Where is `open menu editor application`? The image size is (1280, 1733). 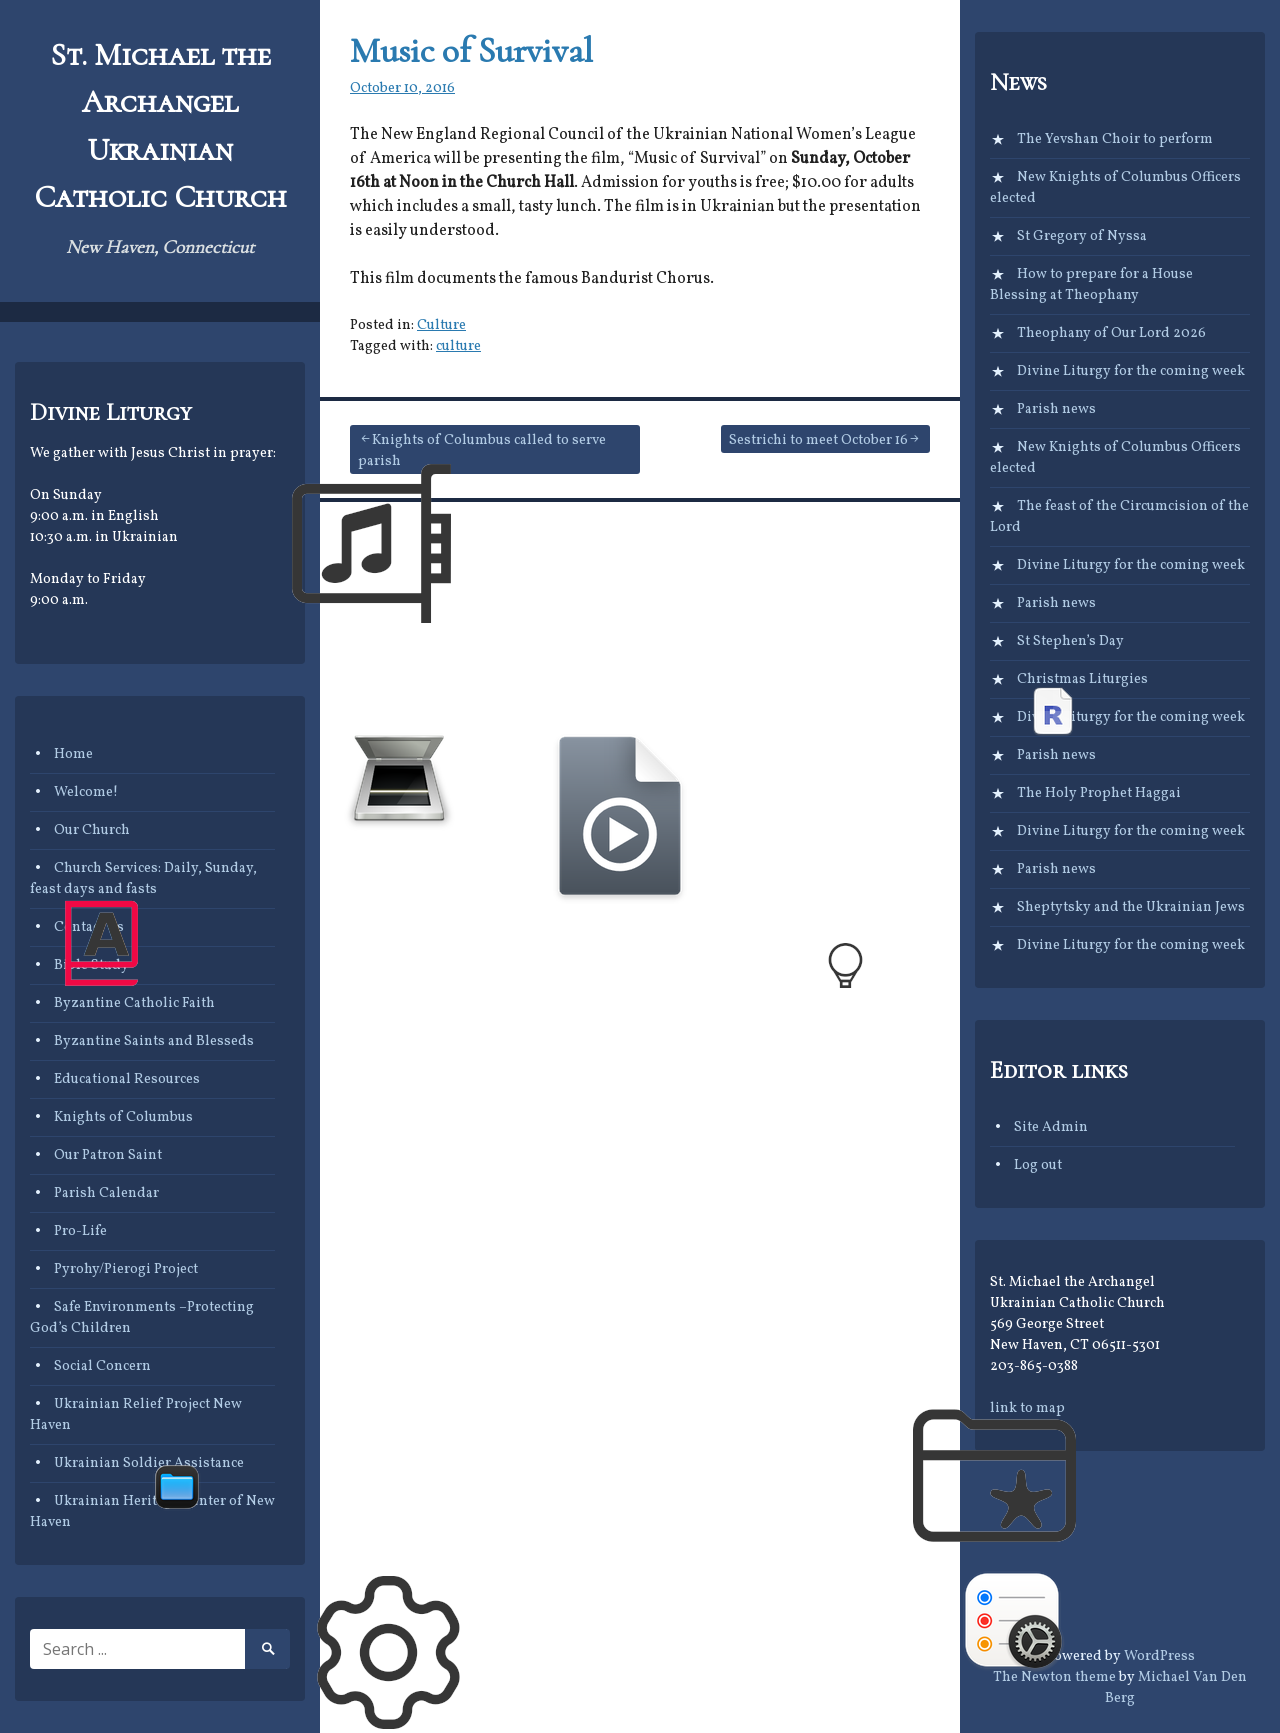
open menu editor application is located at coordinates (1012, 1620).